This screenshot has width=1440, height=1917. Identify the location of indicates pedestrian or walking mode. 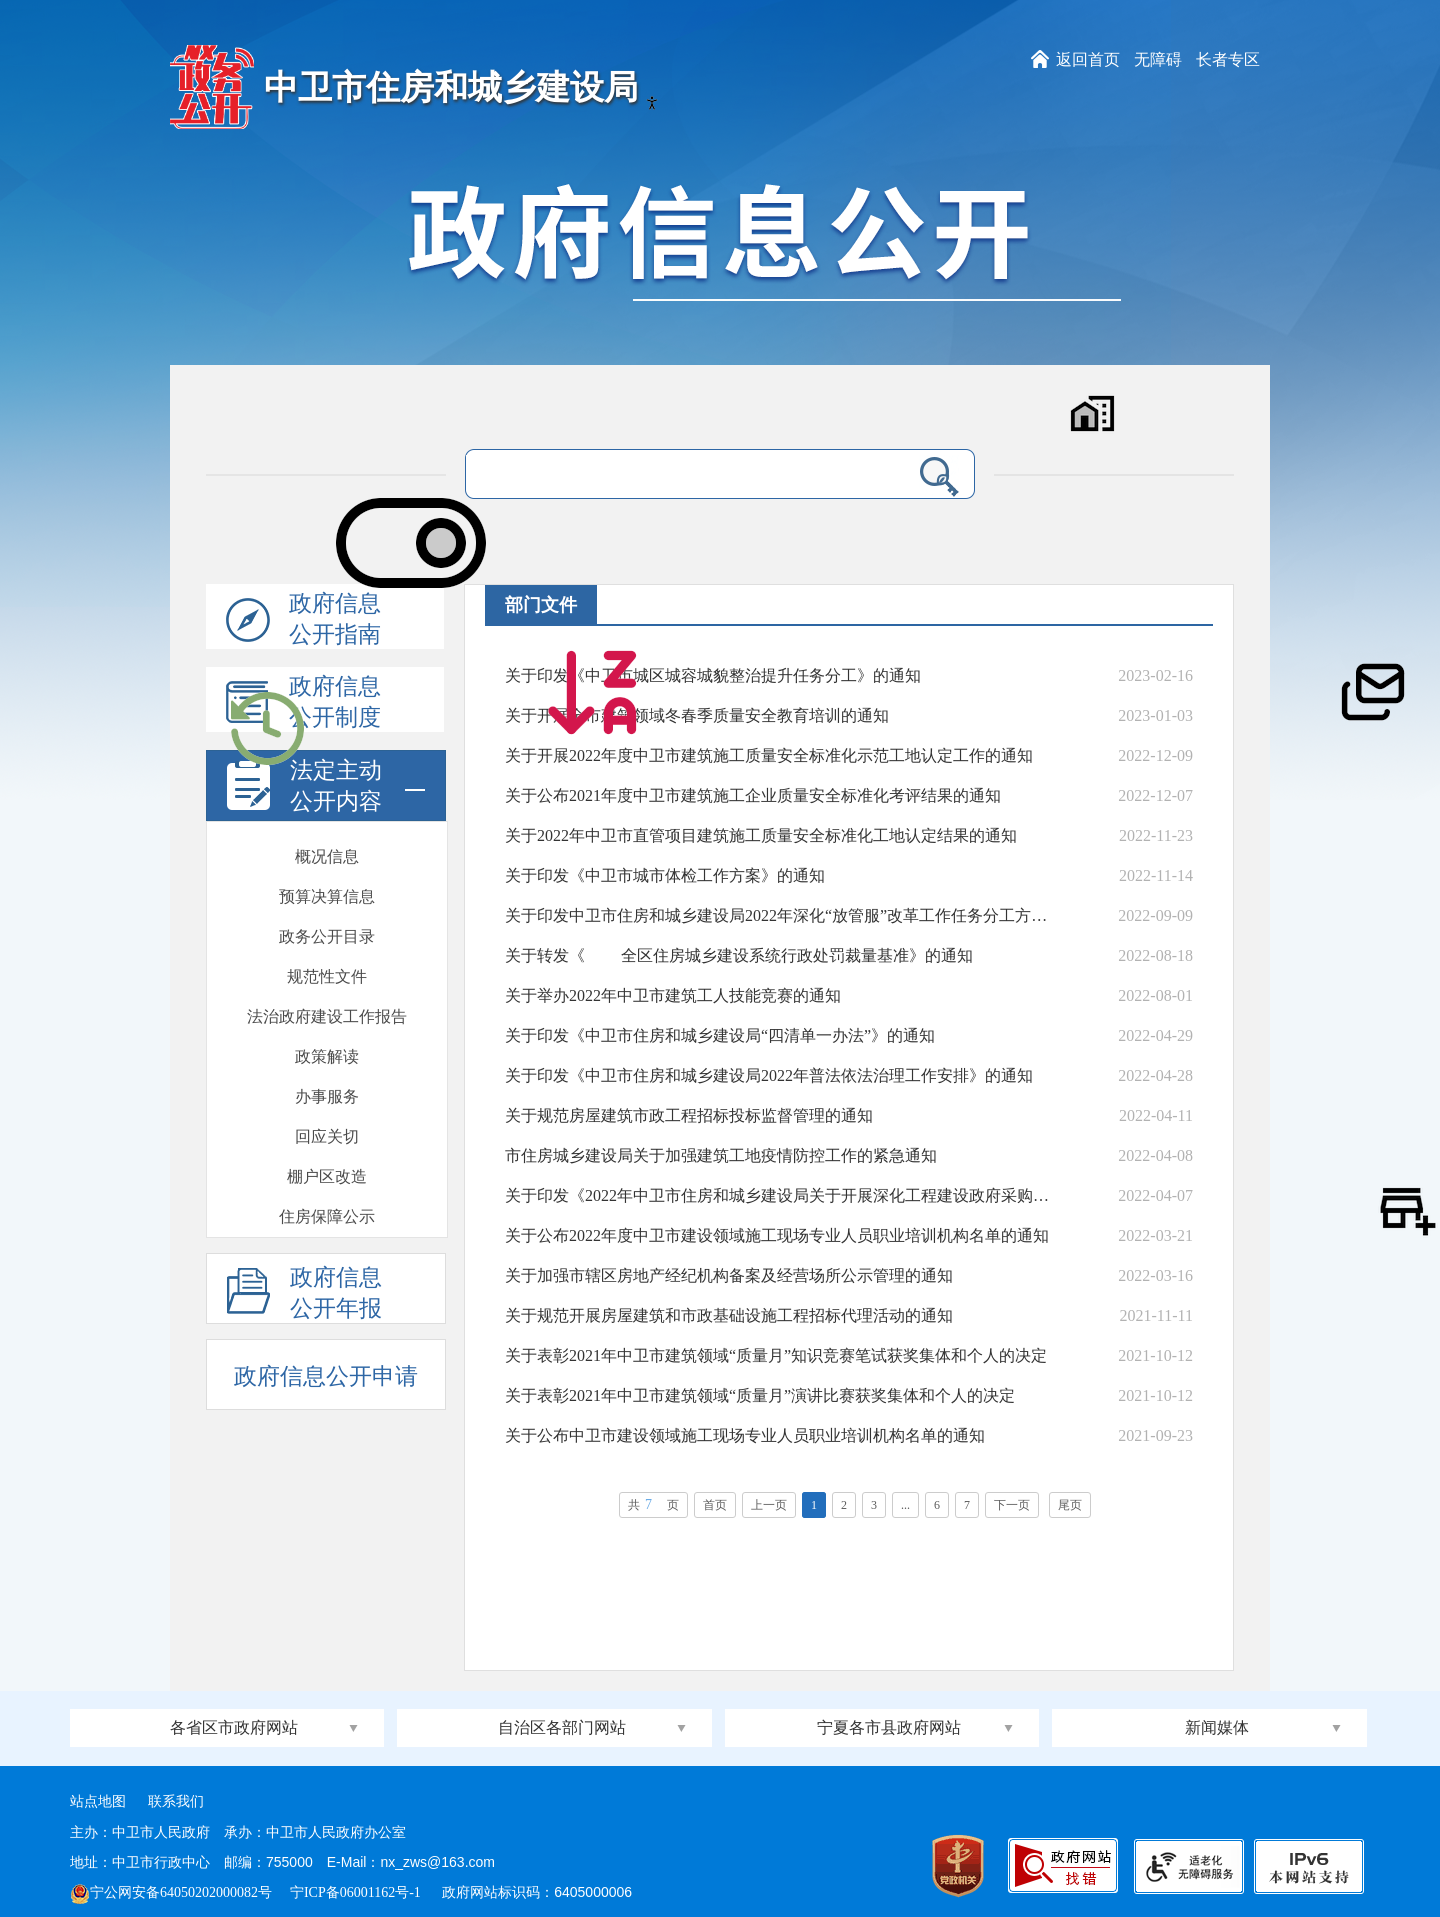
(652, 103).